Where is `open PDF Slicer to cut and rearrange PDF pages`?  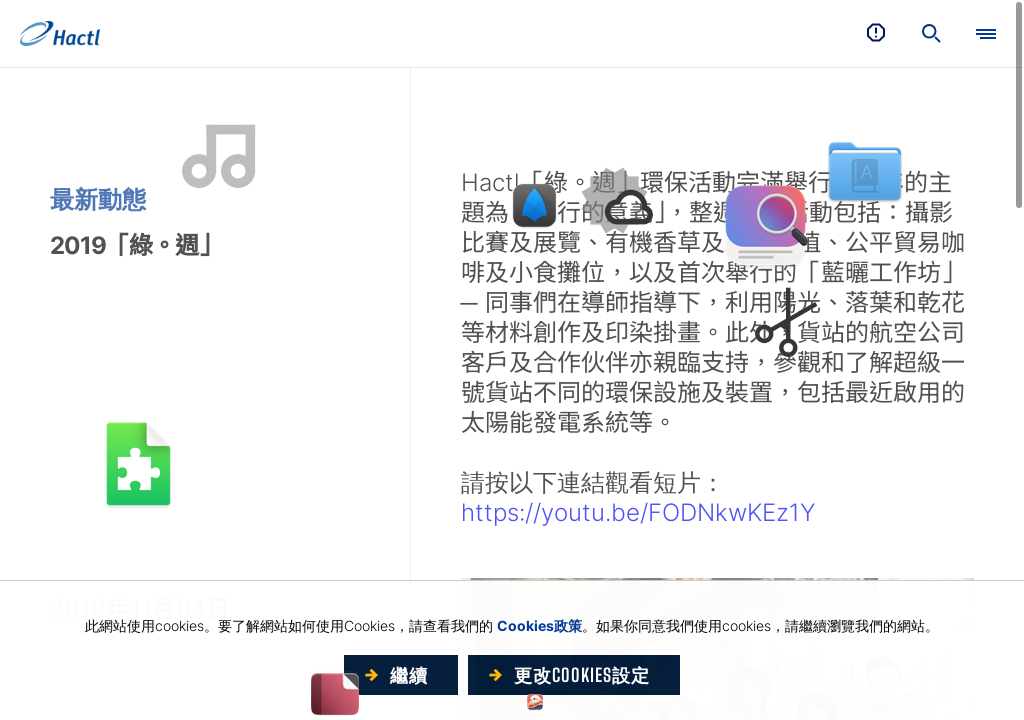
open PDF Slicer to cut and rearrange PDF pages is located at coordinates (786, 320).